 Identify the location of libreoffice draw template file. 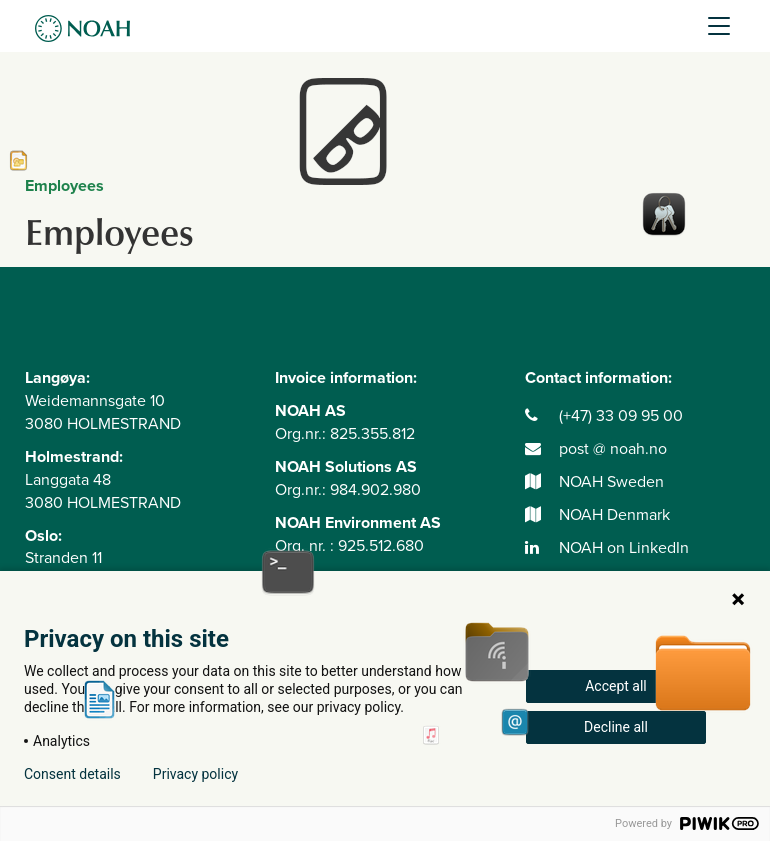
(18, 160).